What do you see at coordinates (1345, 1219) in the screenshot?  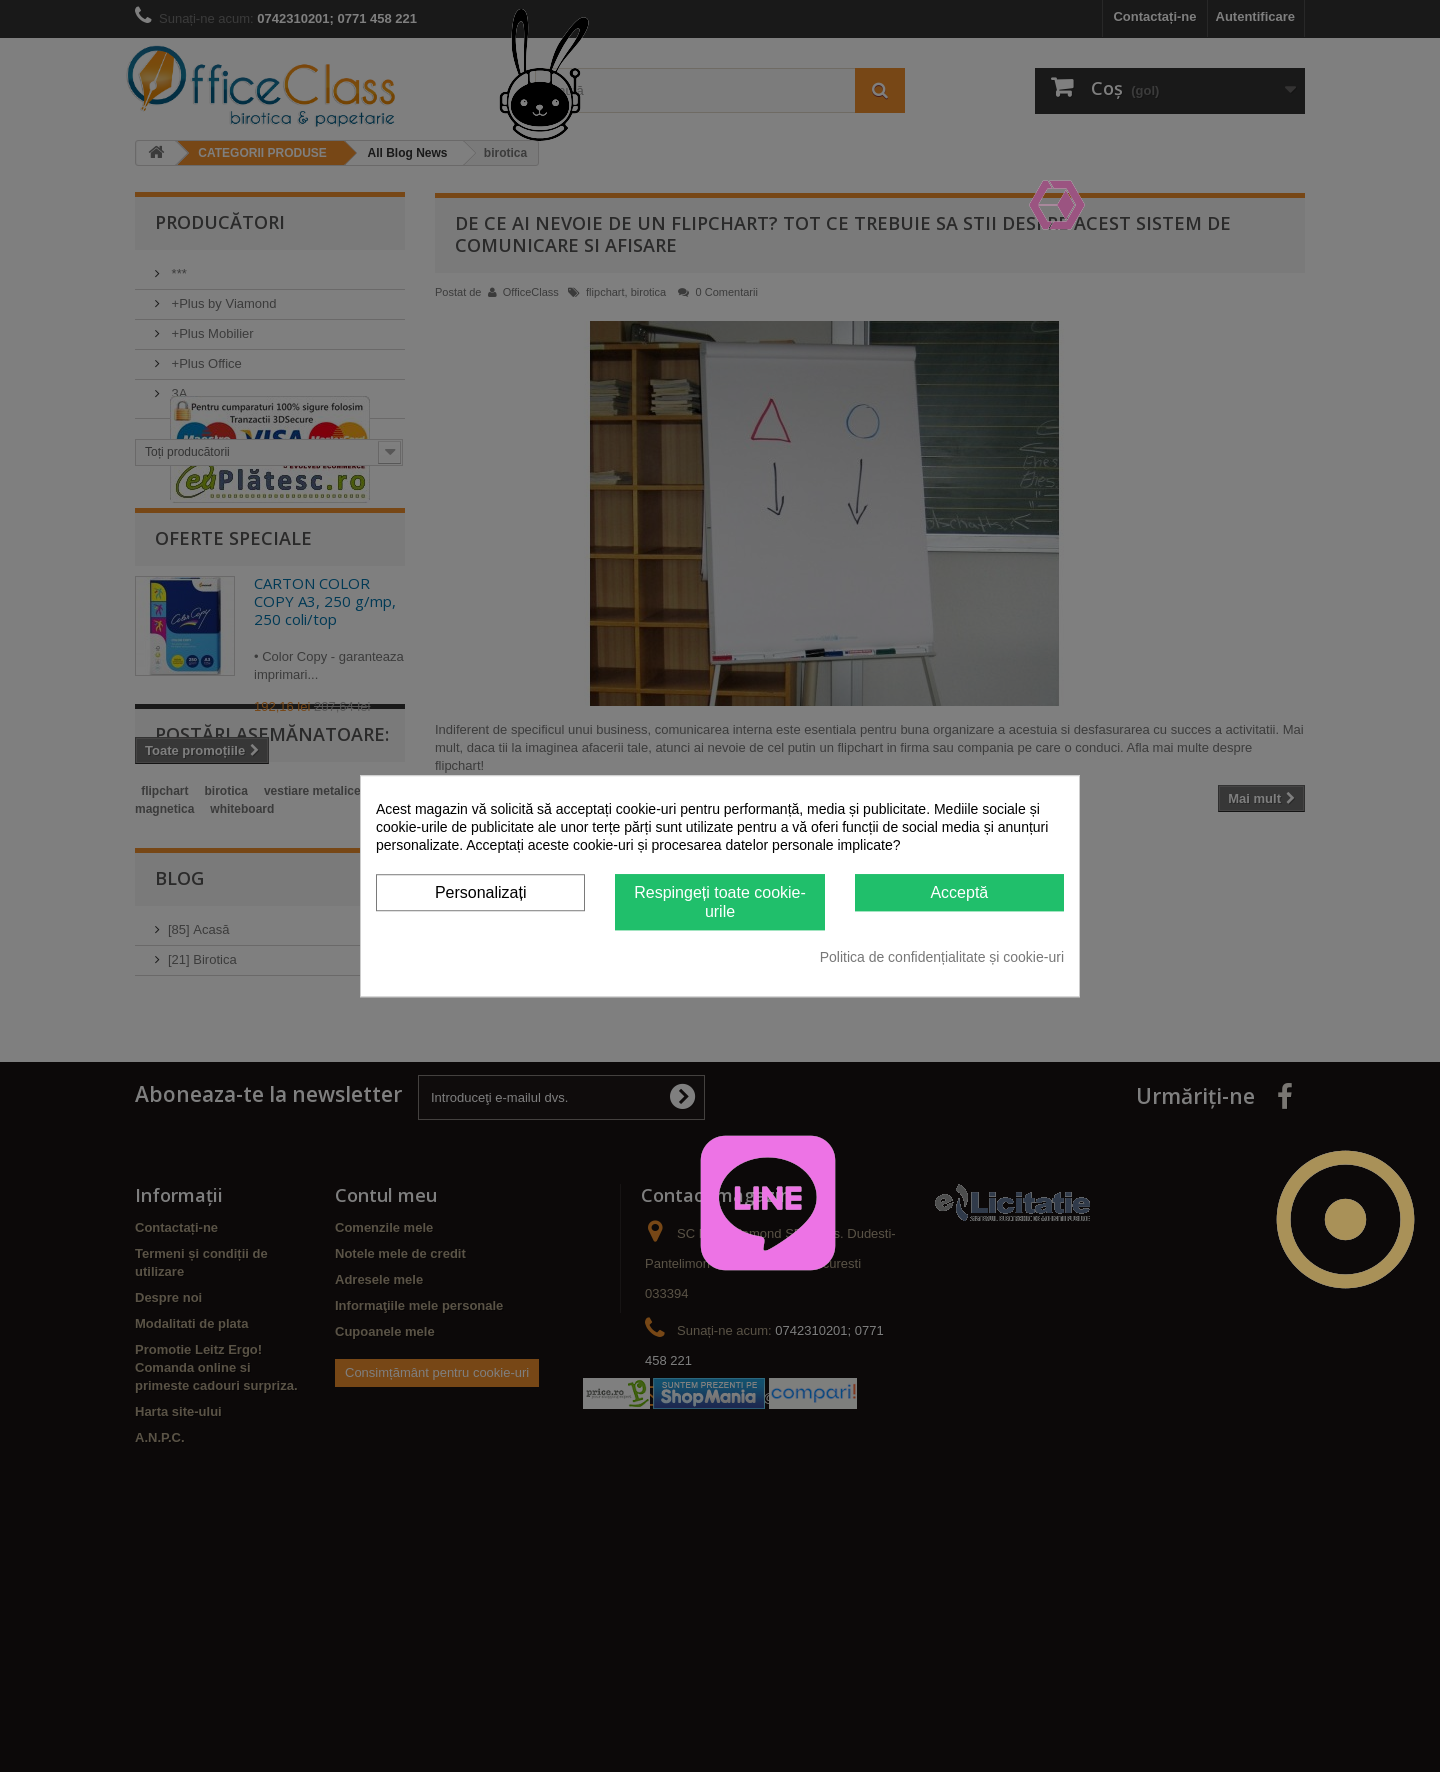 I see `start recording audio or video` at bounding box center [1345, 1219].